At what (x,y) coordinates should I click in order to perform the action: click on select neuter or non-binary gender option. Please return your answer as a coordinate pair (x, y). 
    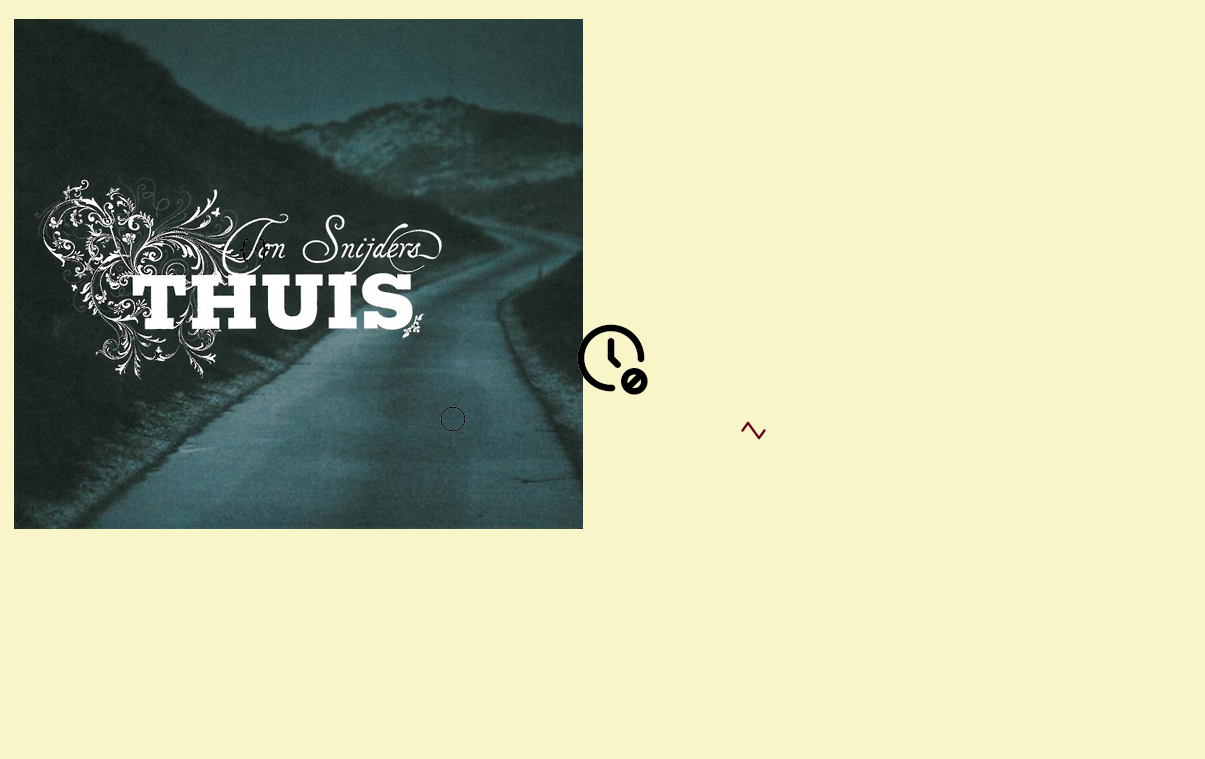
    Looking at the image, I should click on (453, 423).